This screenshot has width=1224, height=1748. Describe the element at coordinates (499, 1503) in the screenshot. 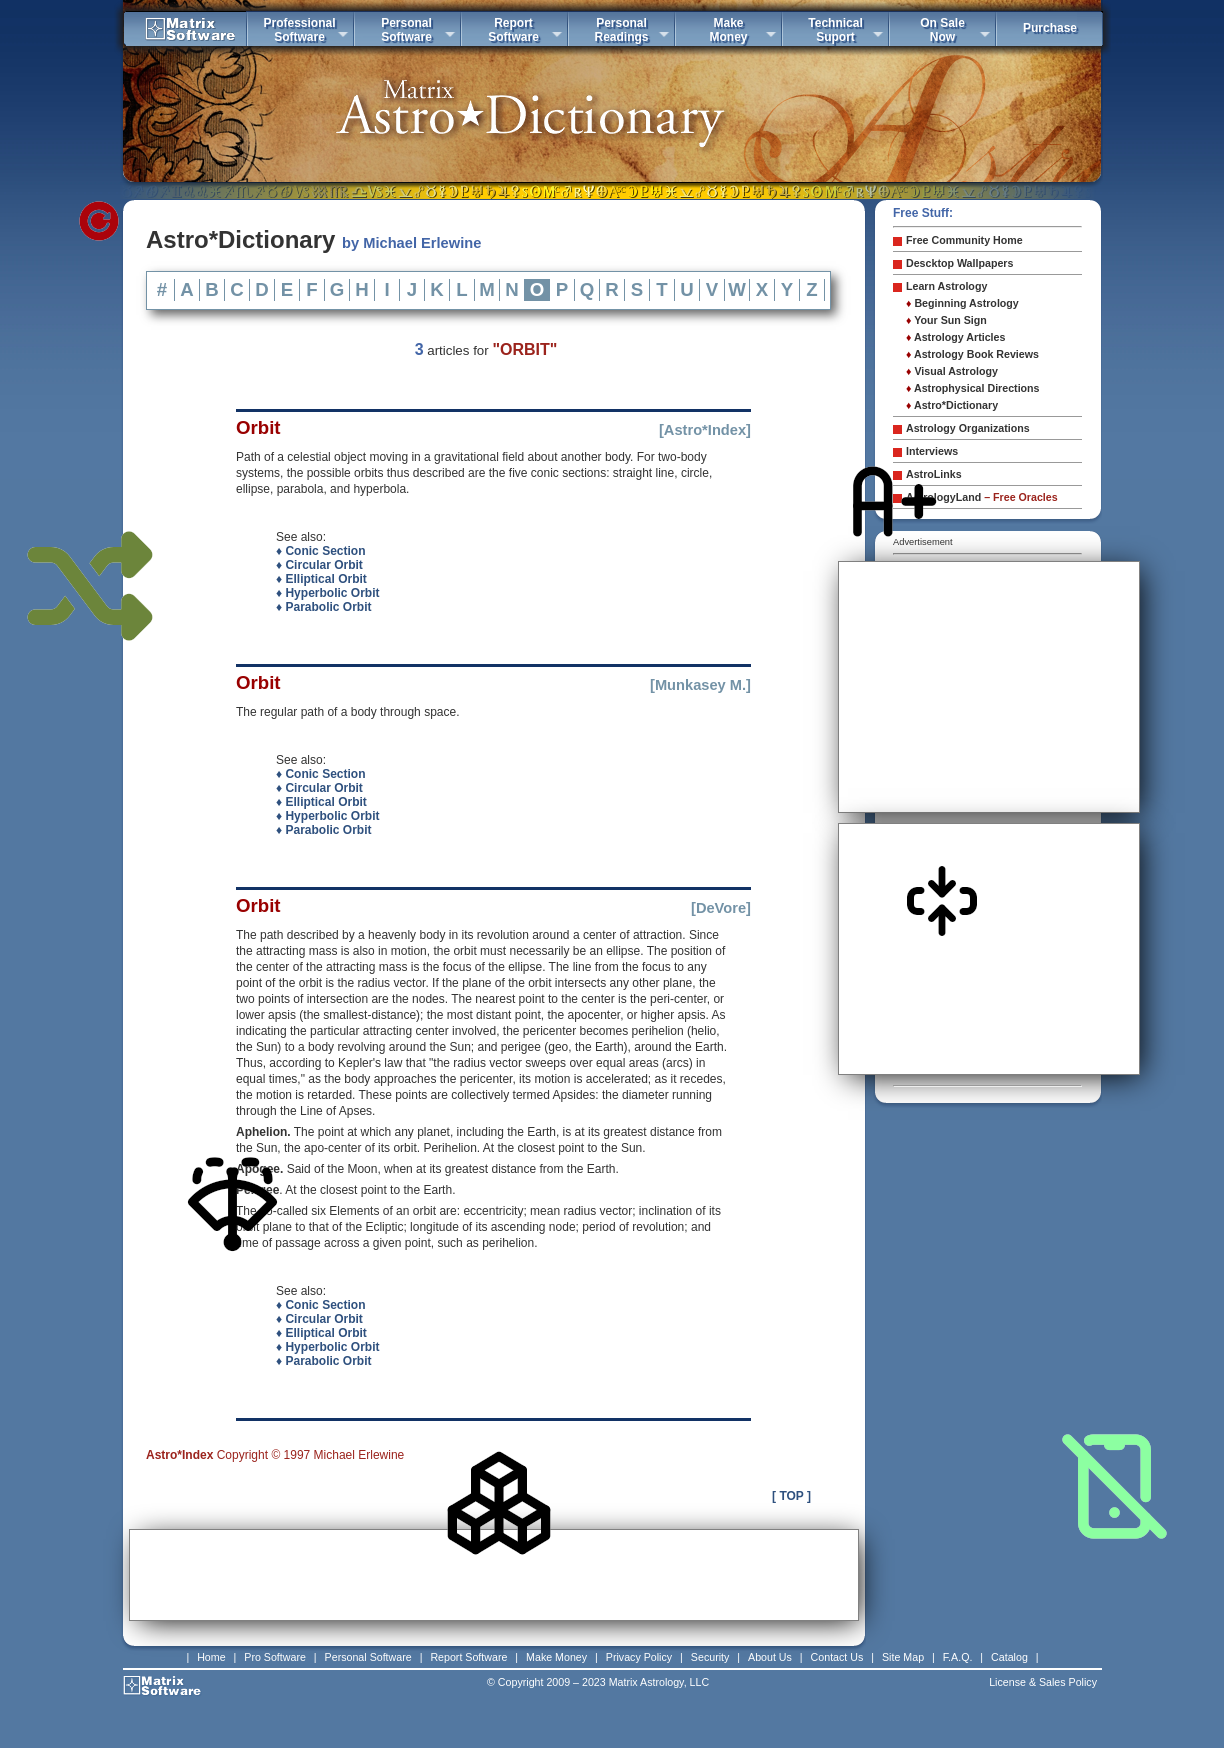

I see `view all packages or deliveries` at that location.